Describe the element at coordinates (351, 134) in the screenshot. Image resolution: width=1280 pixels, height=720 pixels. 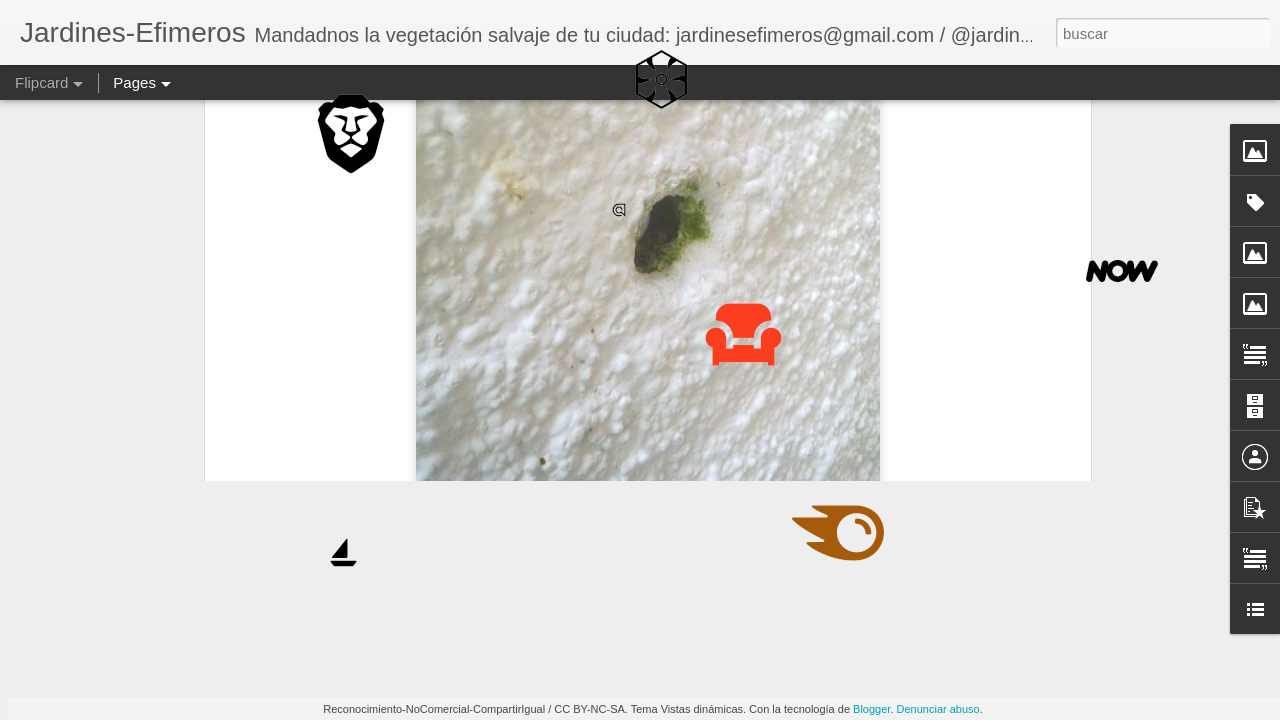
I see `open brave browser` at that location.